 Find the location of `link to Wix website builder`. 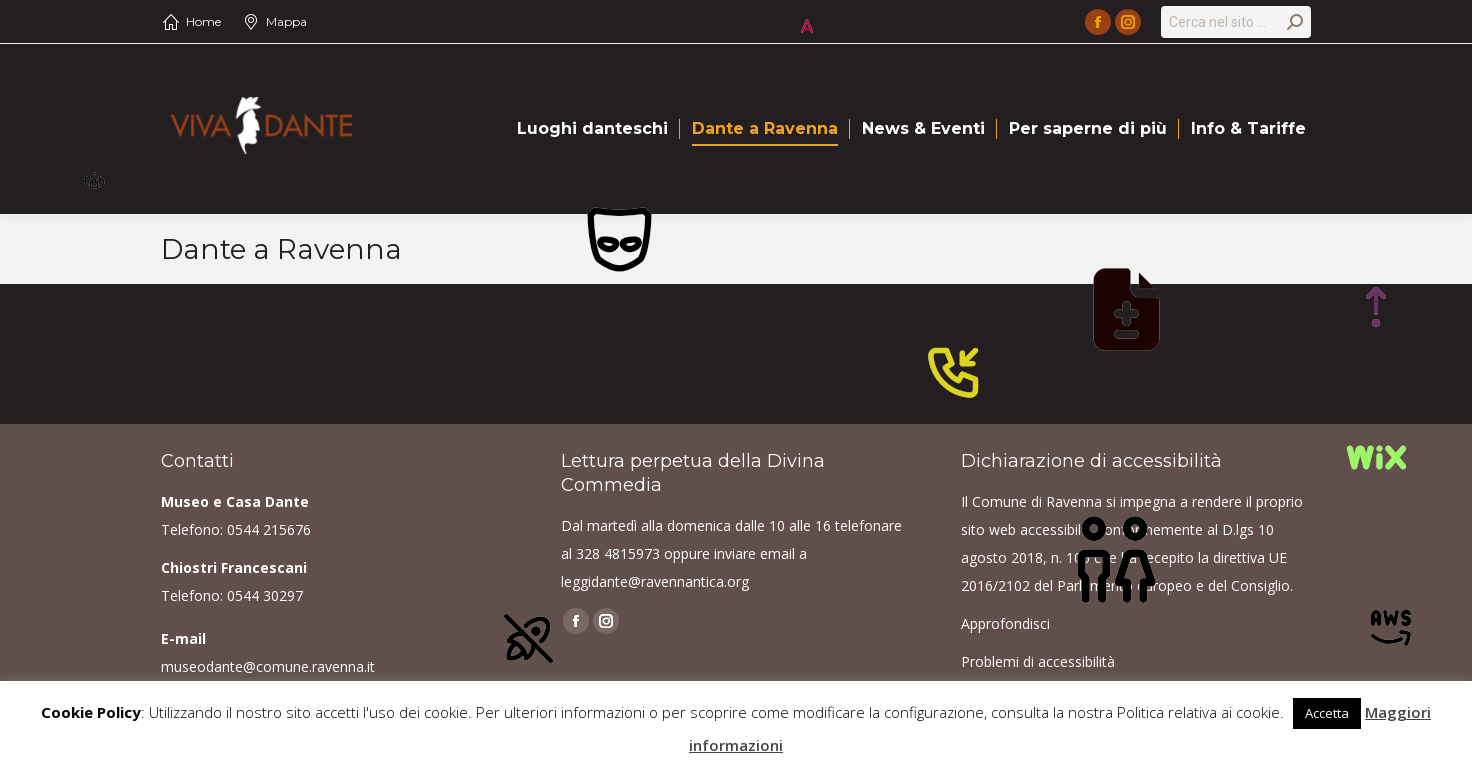

link to Wix website builder is located at coordinates (1376, 457).